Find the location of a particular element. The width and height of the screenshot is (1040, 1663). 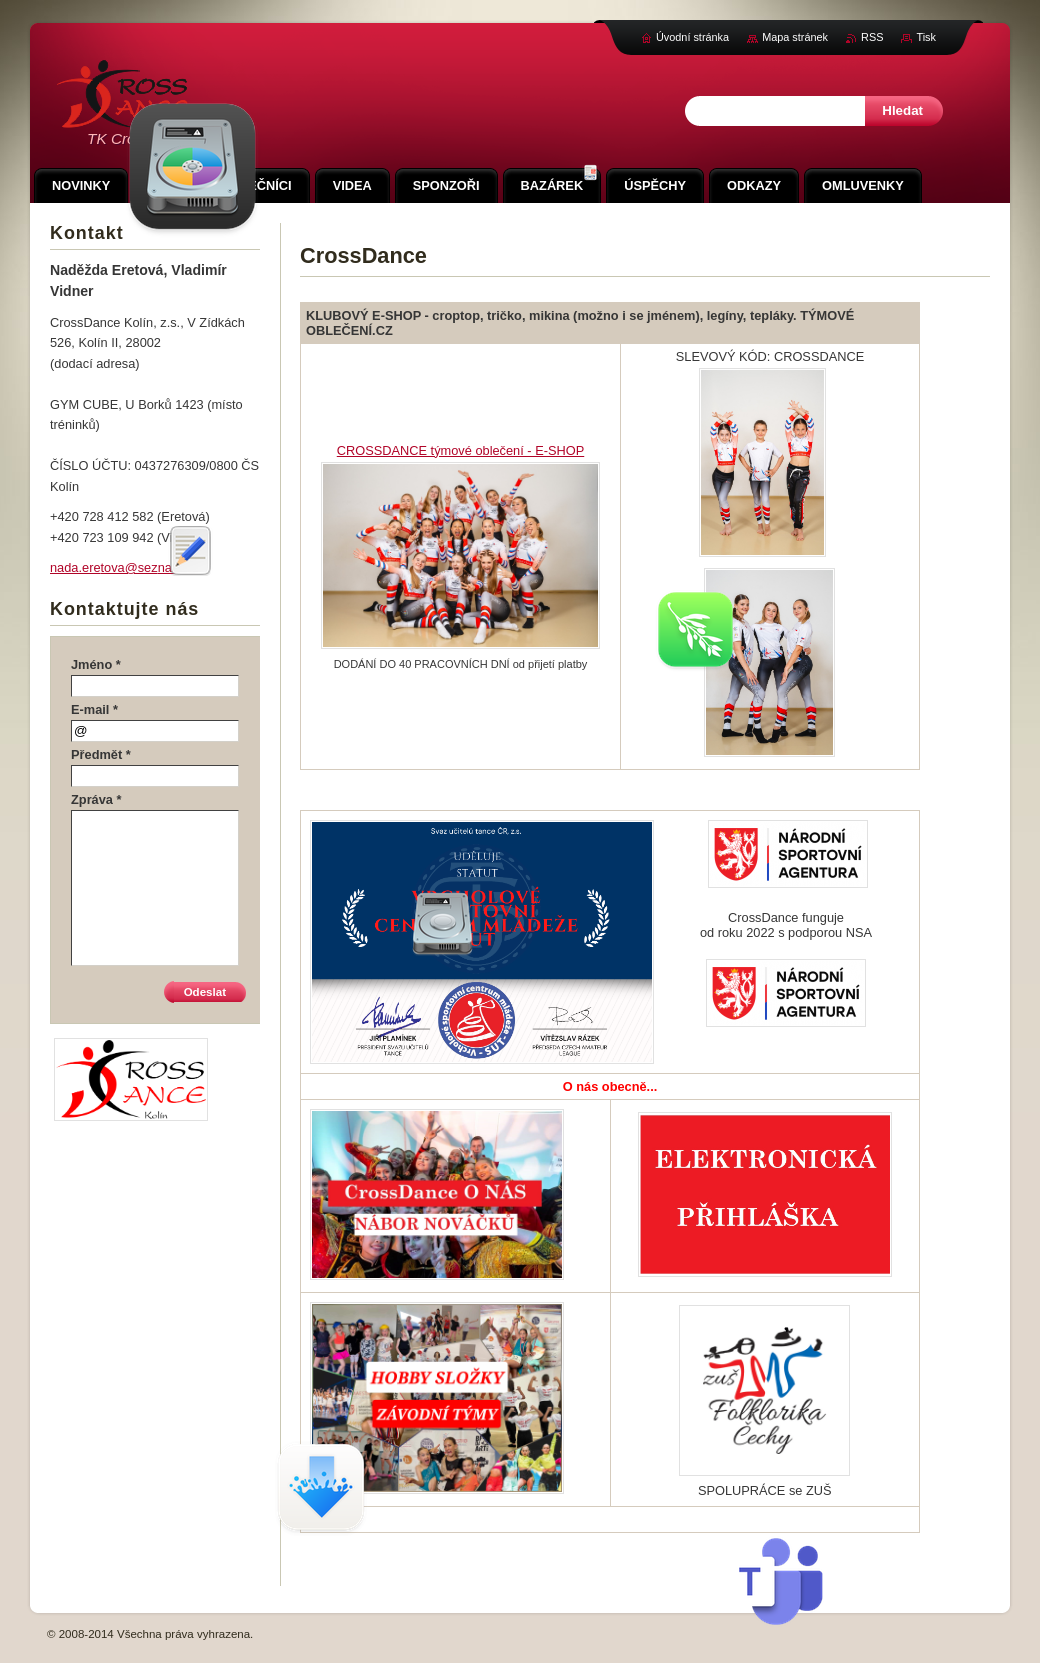

open olive video editor is located at coordinates (695, 629).